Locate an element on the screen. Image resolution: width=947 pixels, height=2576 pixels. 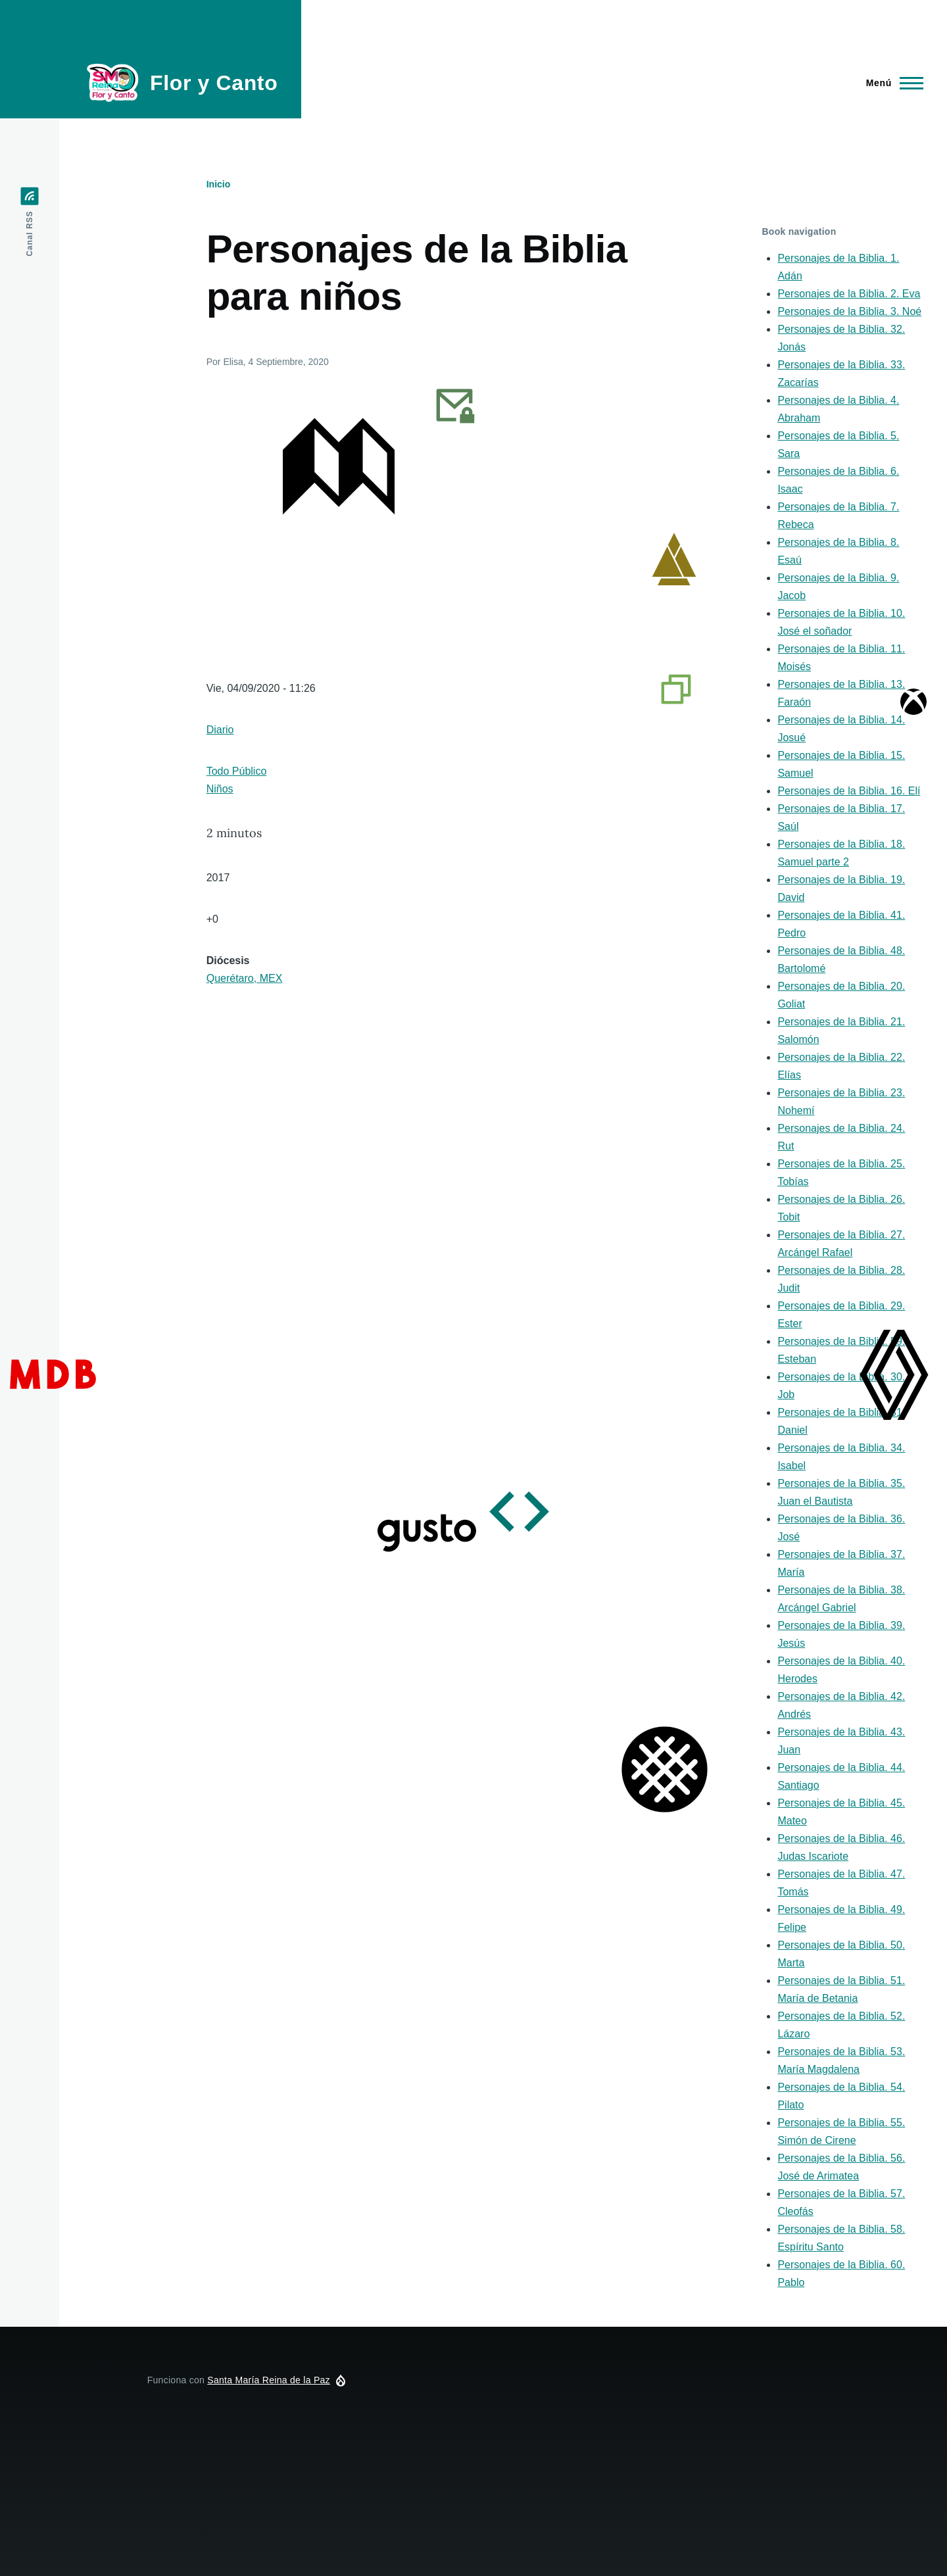
expand content horizontally is located at coordinates (519, 1511).